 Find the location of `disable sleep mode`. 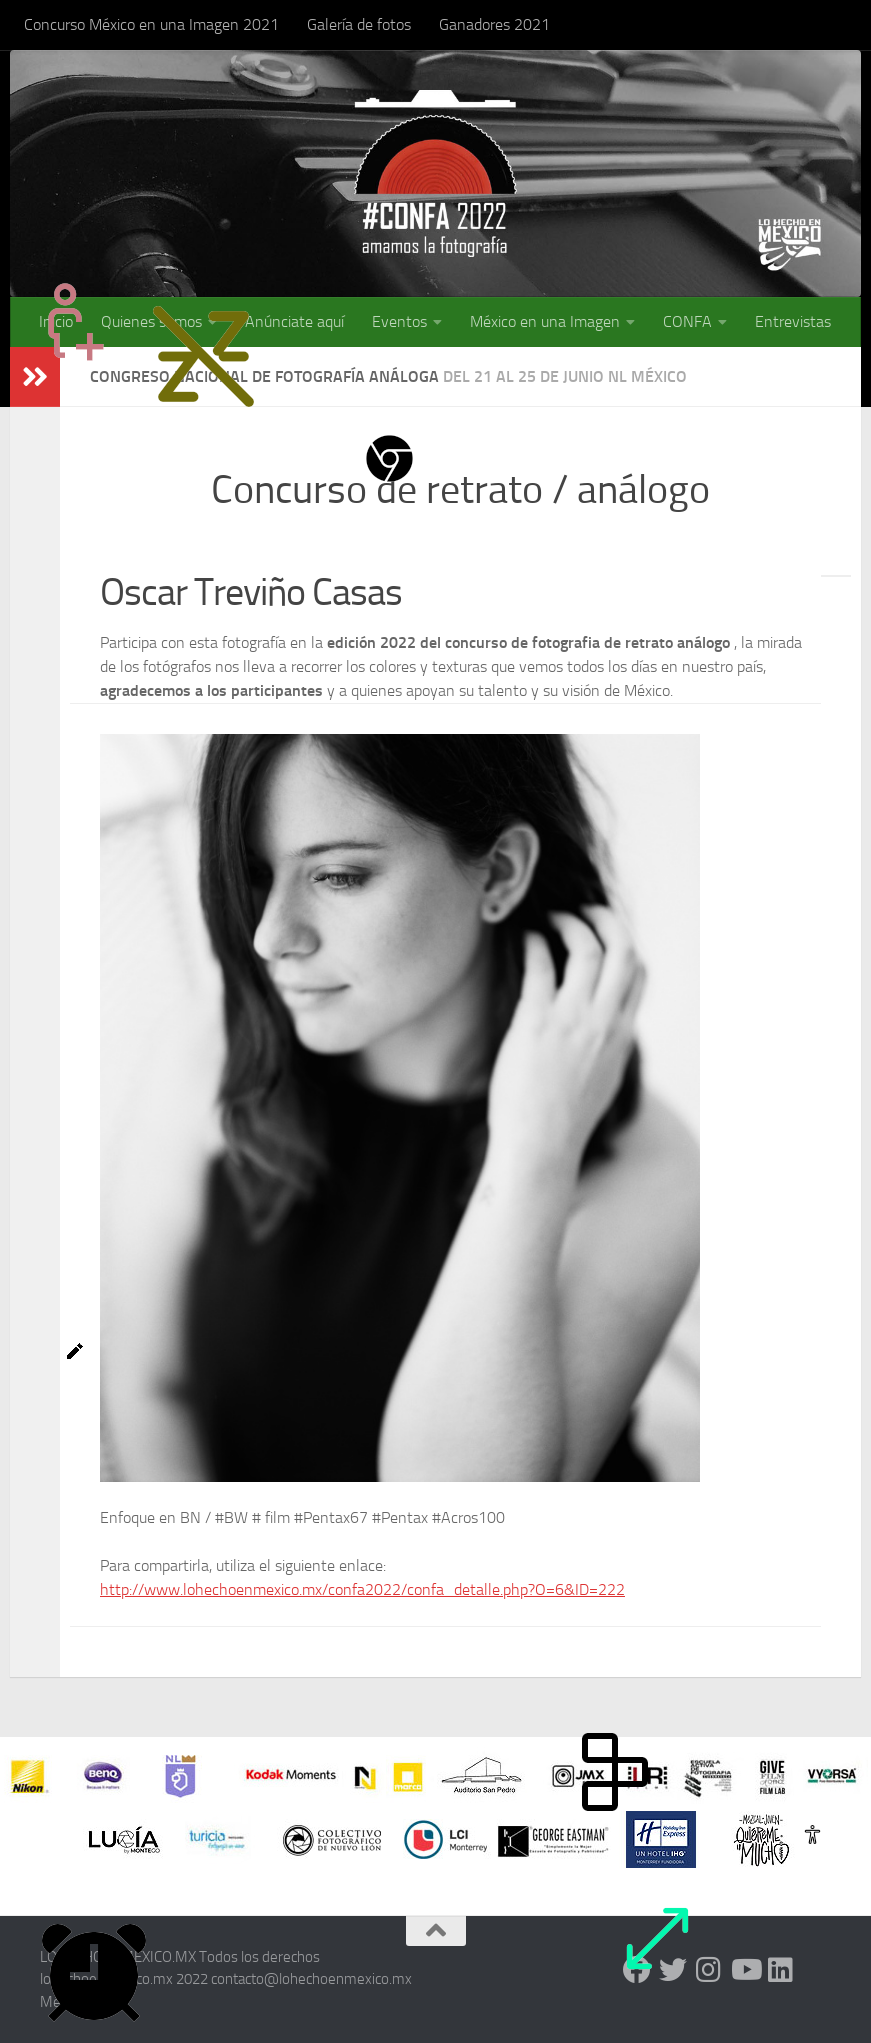

disable sleep mode is located at coordinates (203, 356).